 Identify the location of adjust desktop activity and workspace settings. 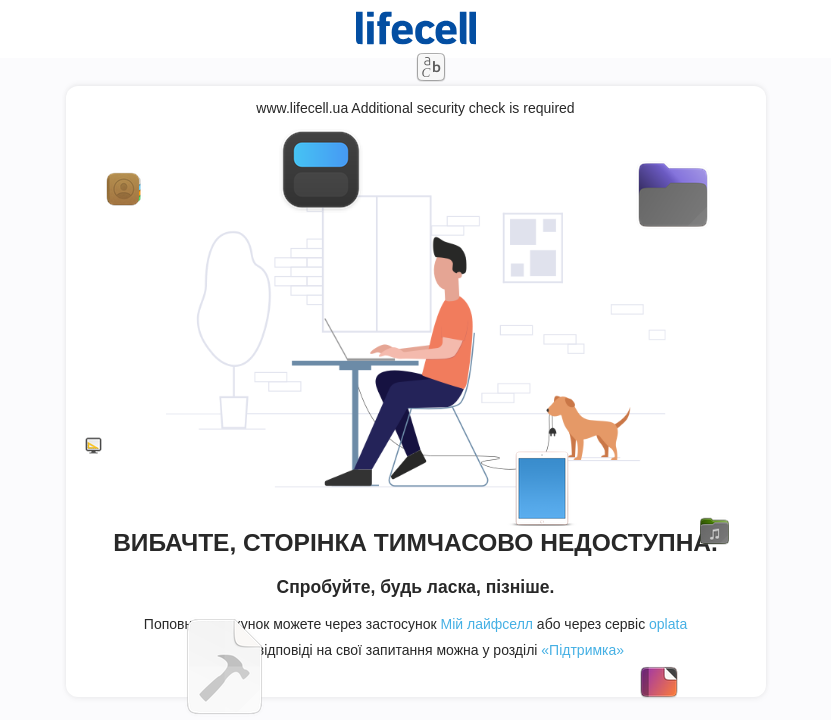
(321, 171).